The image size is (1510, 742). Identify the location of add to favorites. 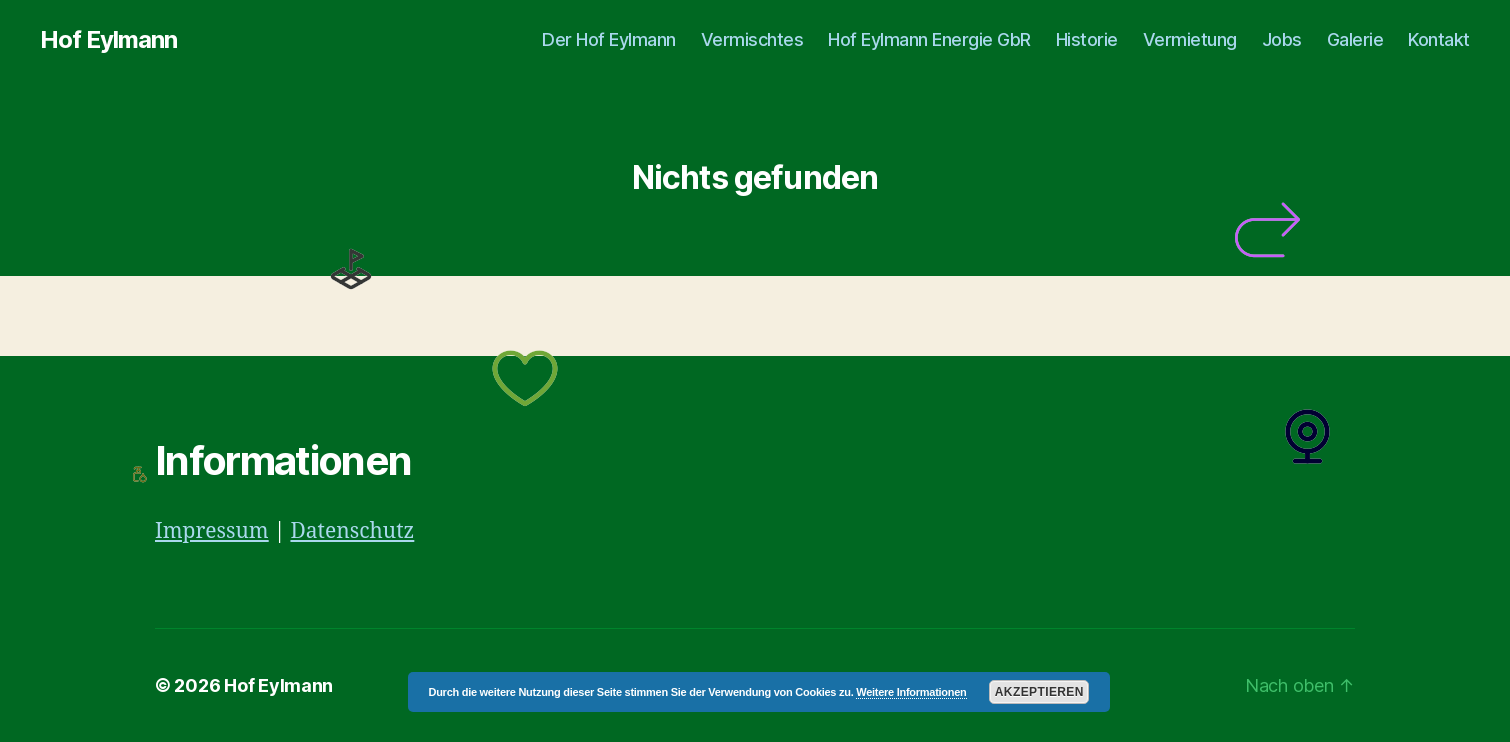
(525, 376).